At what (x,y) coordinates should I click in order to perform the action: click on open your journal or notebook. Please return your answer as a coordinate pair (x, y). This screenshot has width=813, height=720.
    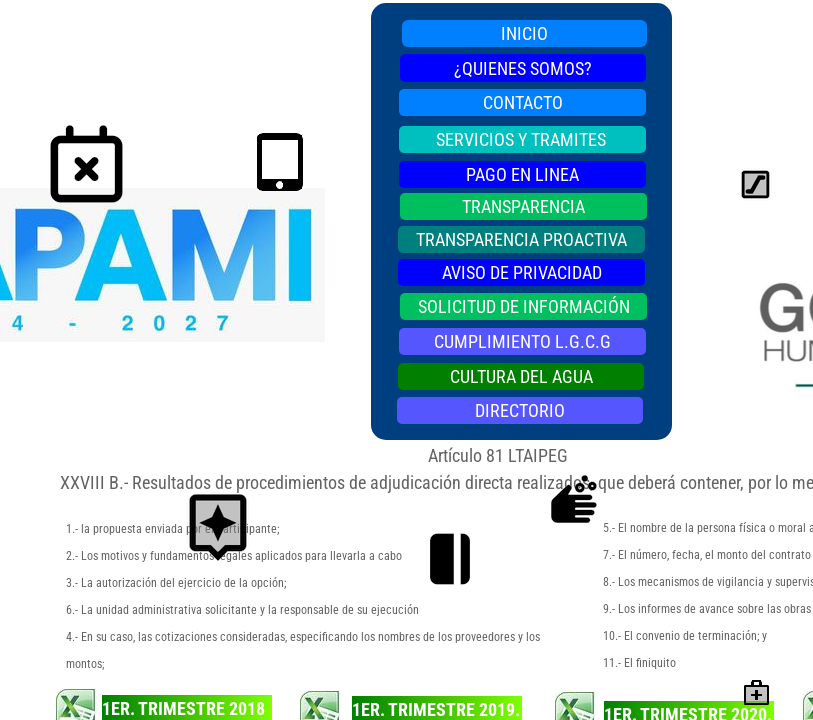
    Looking at the image, I should click on (450, 559).